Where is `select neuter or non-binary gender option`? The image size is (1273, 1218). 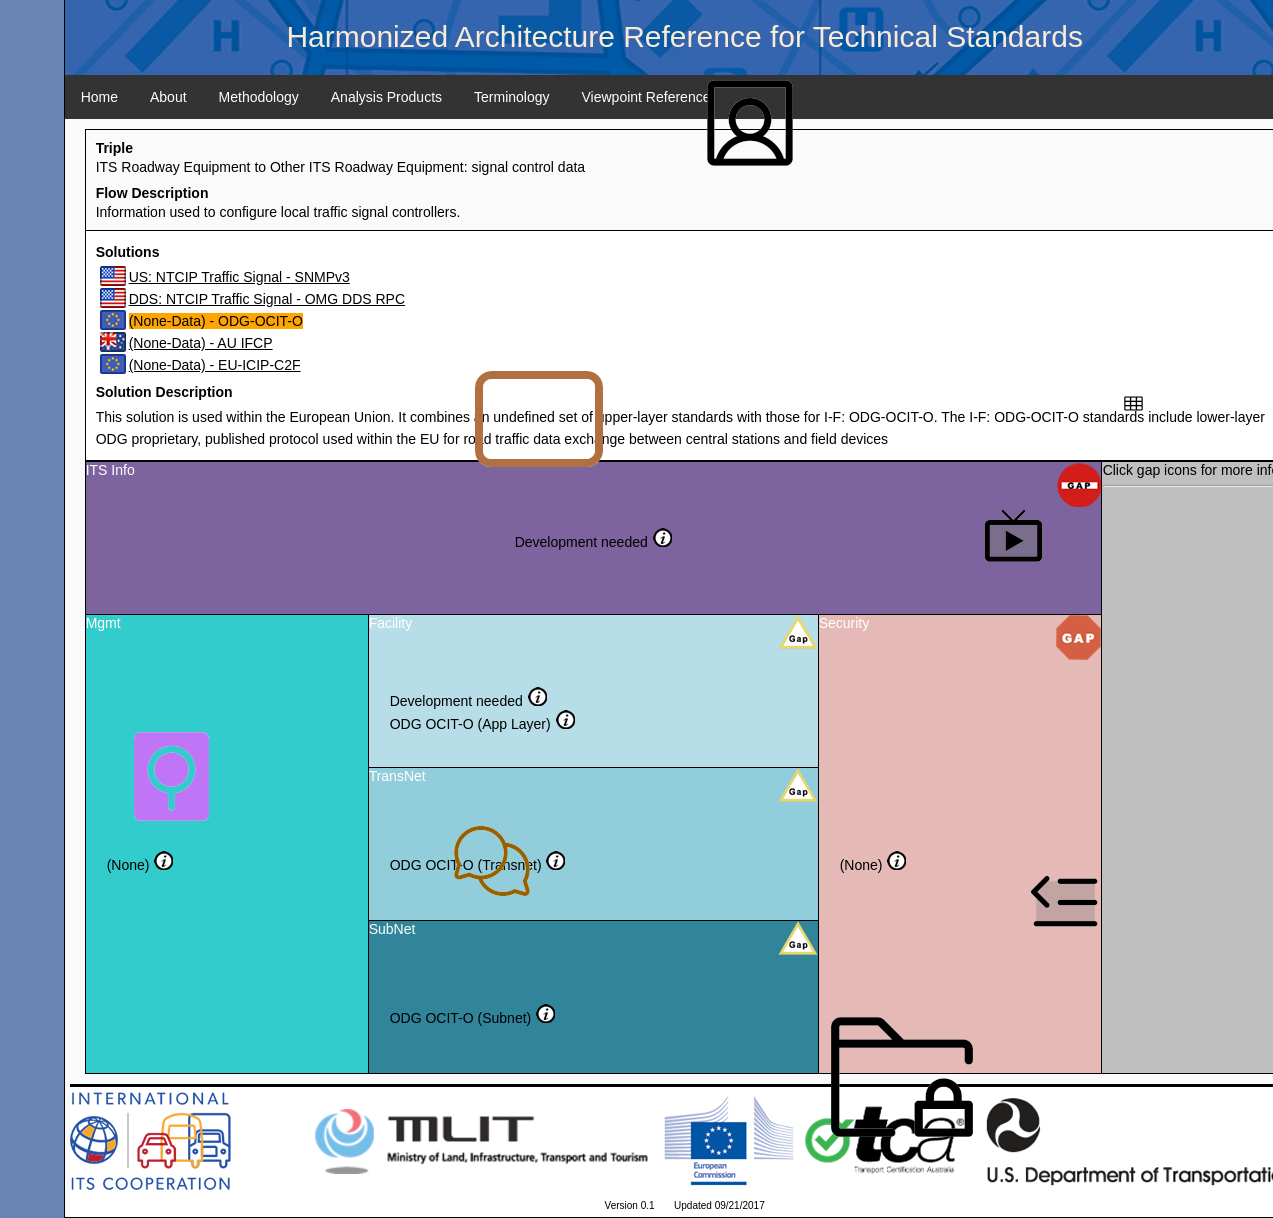 select neuter or non-binary gender option is located at coordinates (171, 776).